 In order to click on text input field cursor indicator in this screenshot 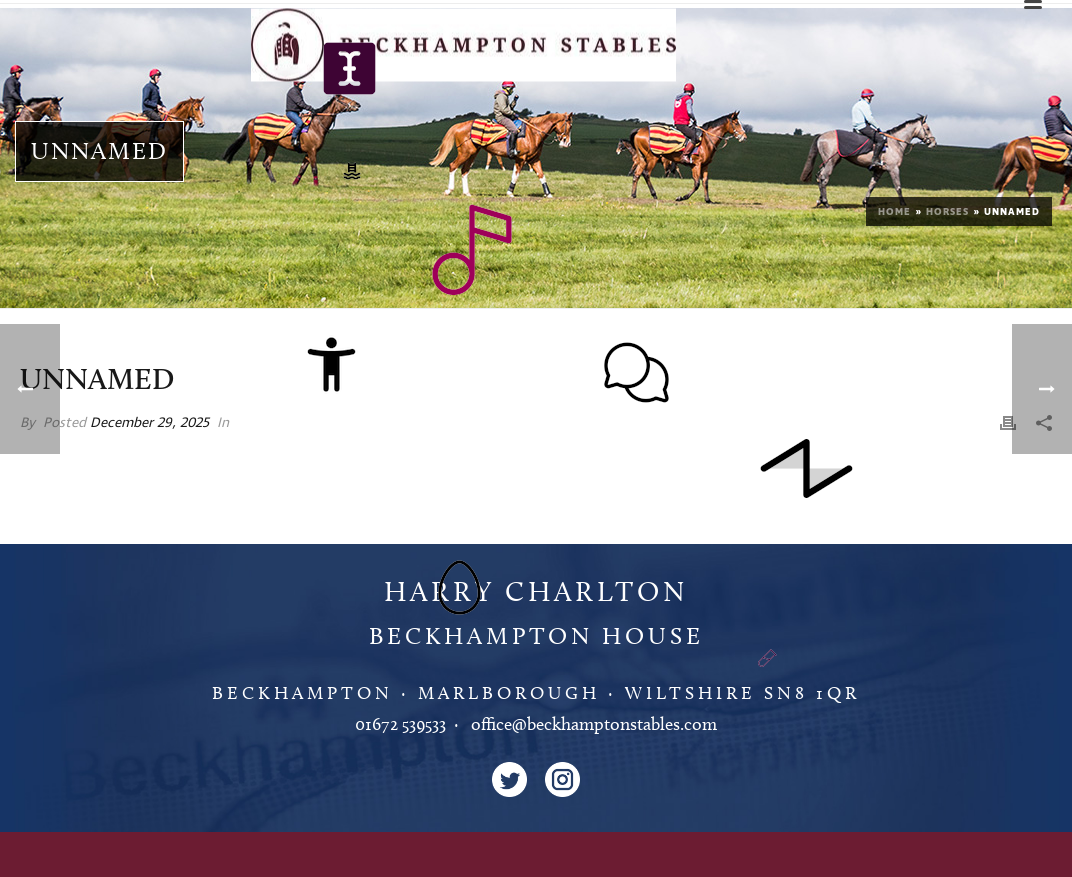, I will do `click(349, 68)`.